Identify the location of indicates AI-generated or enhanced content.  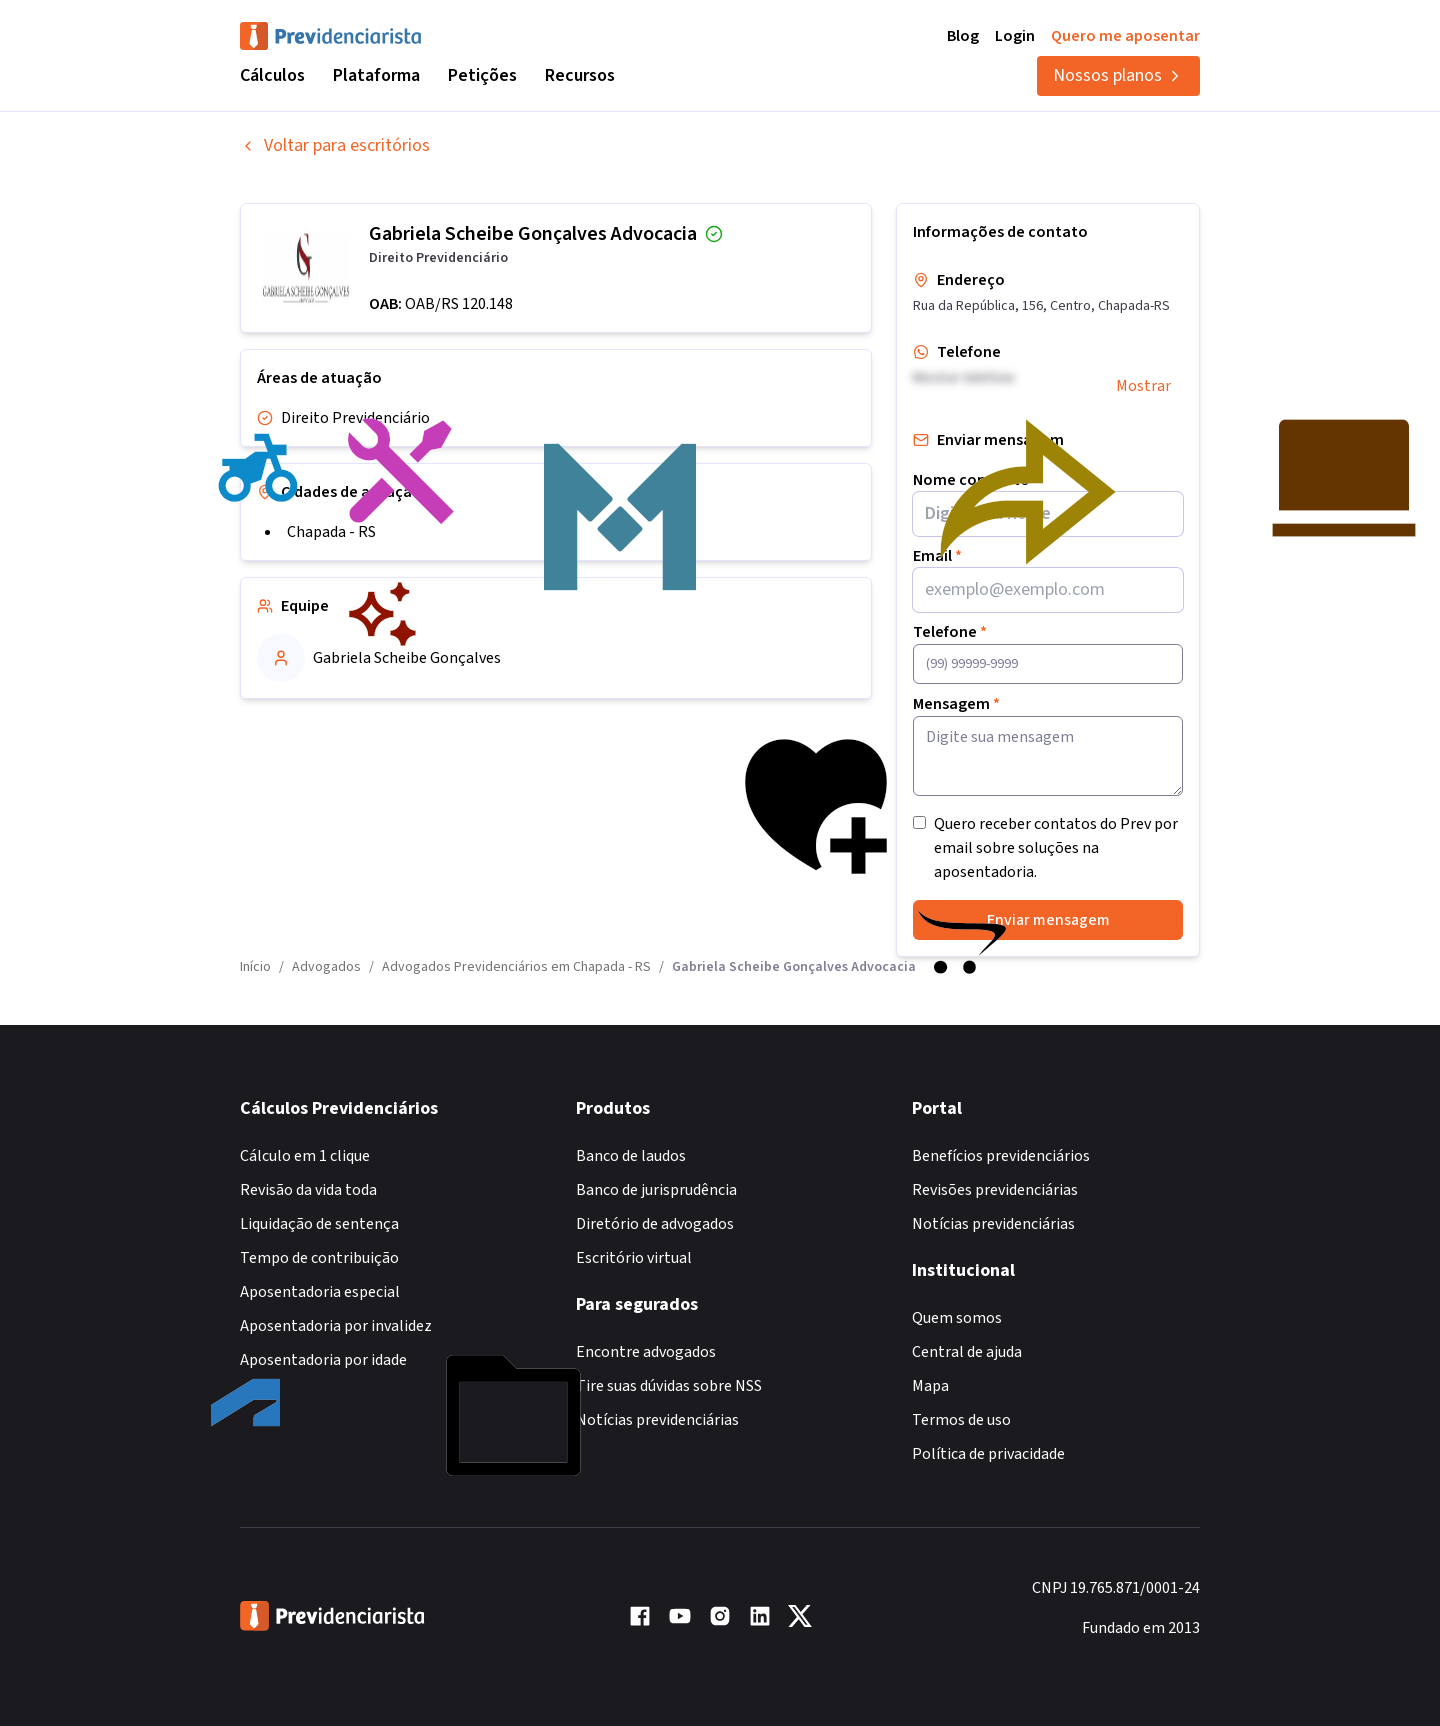
(384, 614).